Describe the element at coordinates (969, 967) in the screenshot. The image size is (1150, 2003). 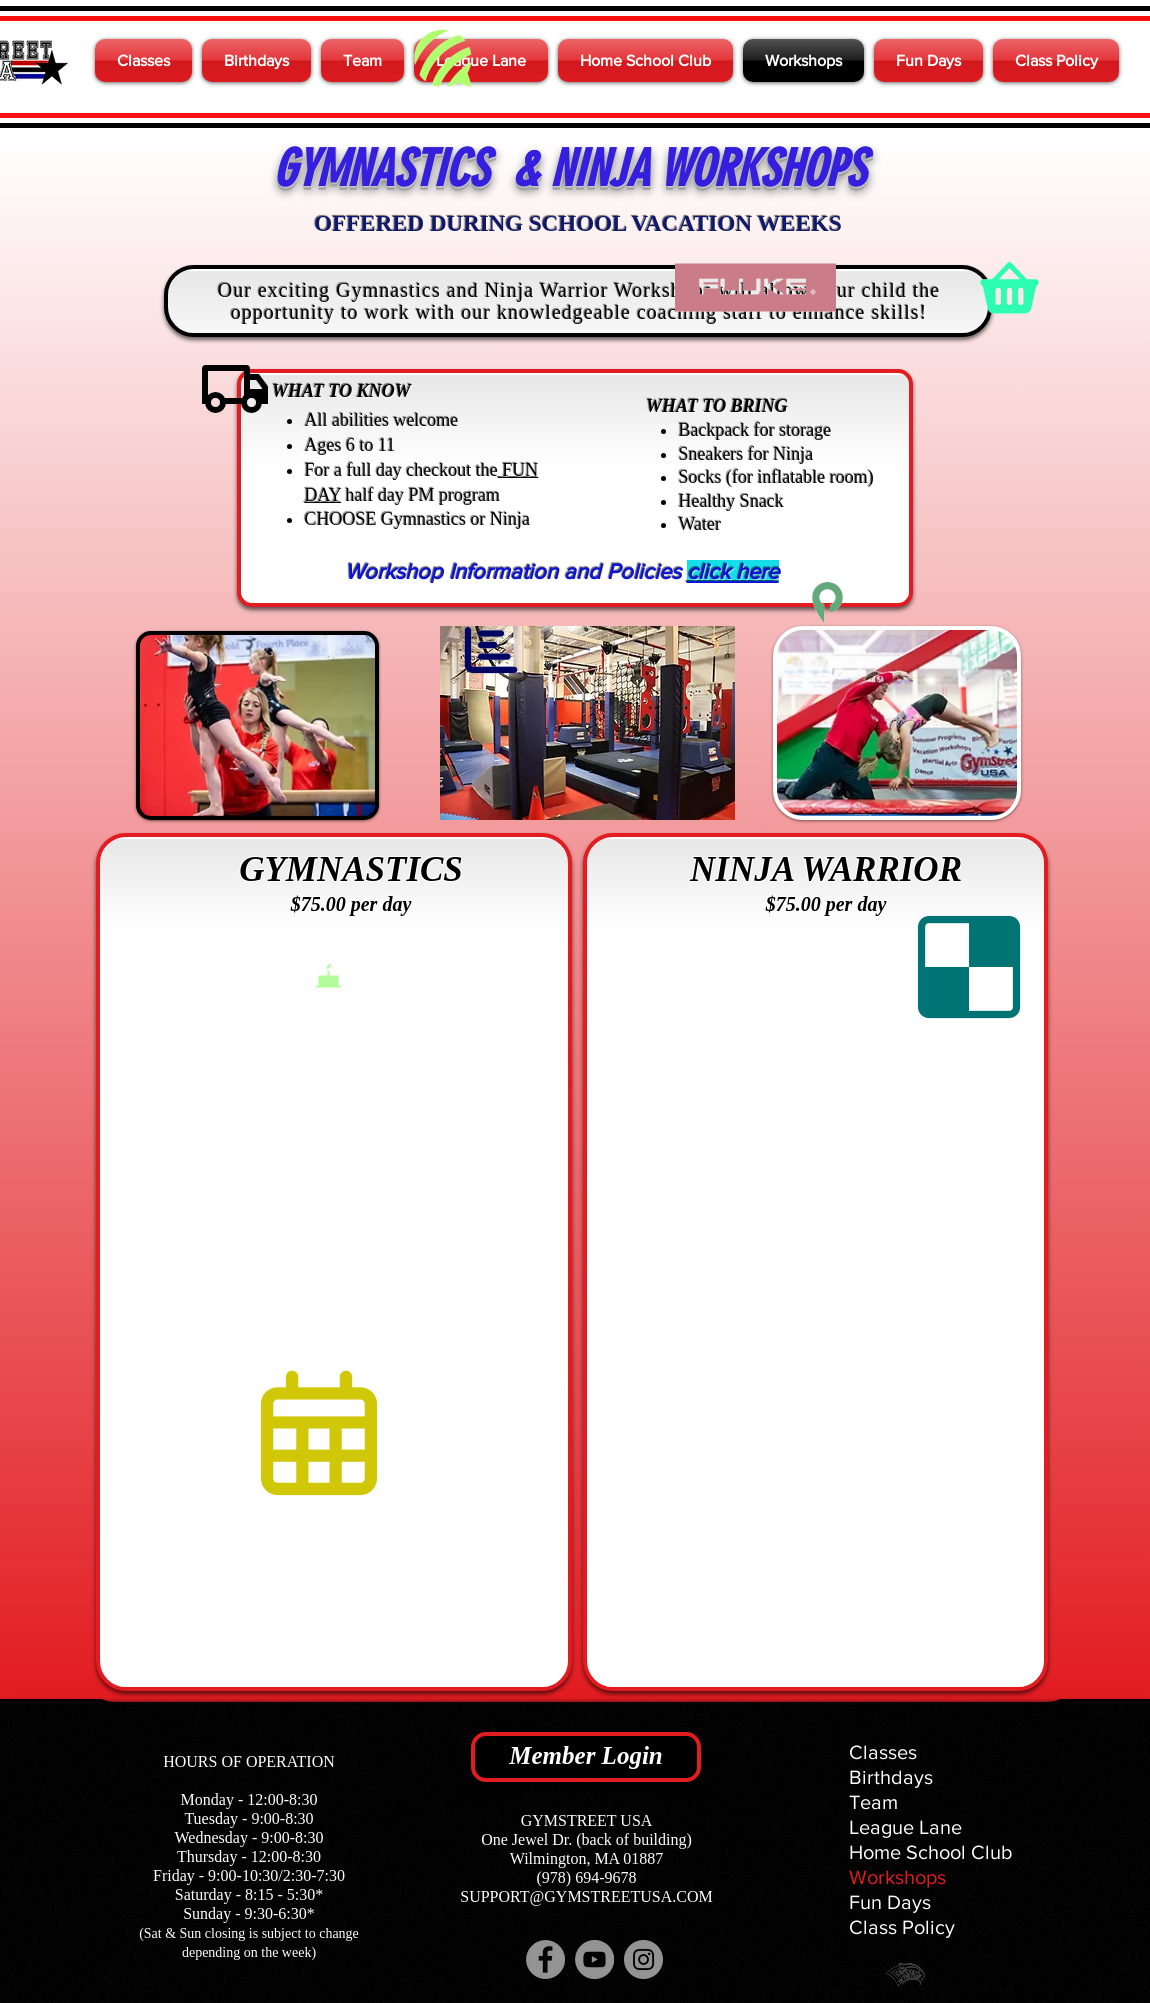
I see `delicious social bookmarking service logo` at that location.